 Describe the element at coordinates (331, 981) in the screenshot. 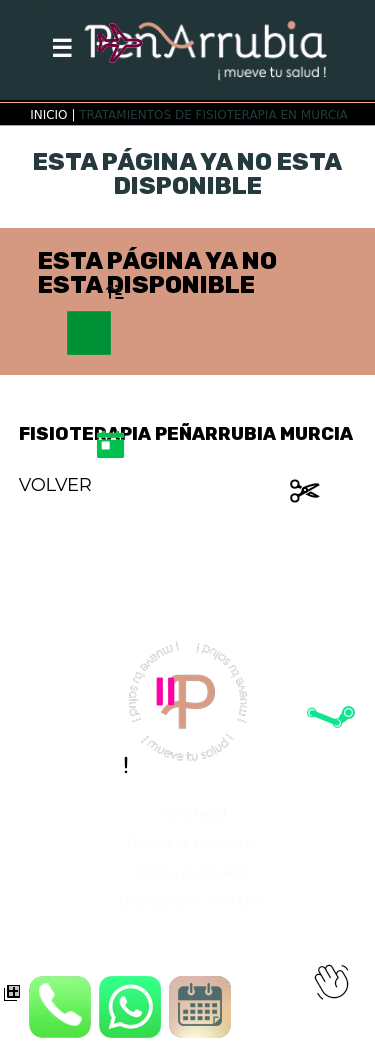

I see `greet or welcome new users` at that location.